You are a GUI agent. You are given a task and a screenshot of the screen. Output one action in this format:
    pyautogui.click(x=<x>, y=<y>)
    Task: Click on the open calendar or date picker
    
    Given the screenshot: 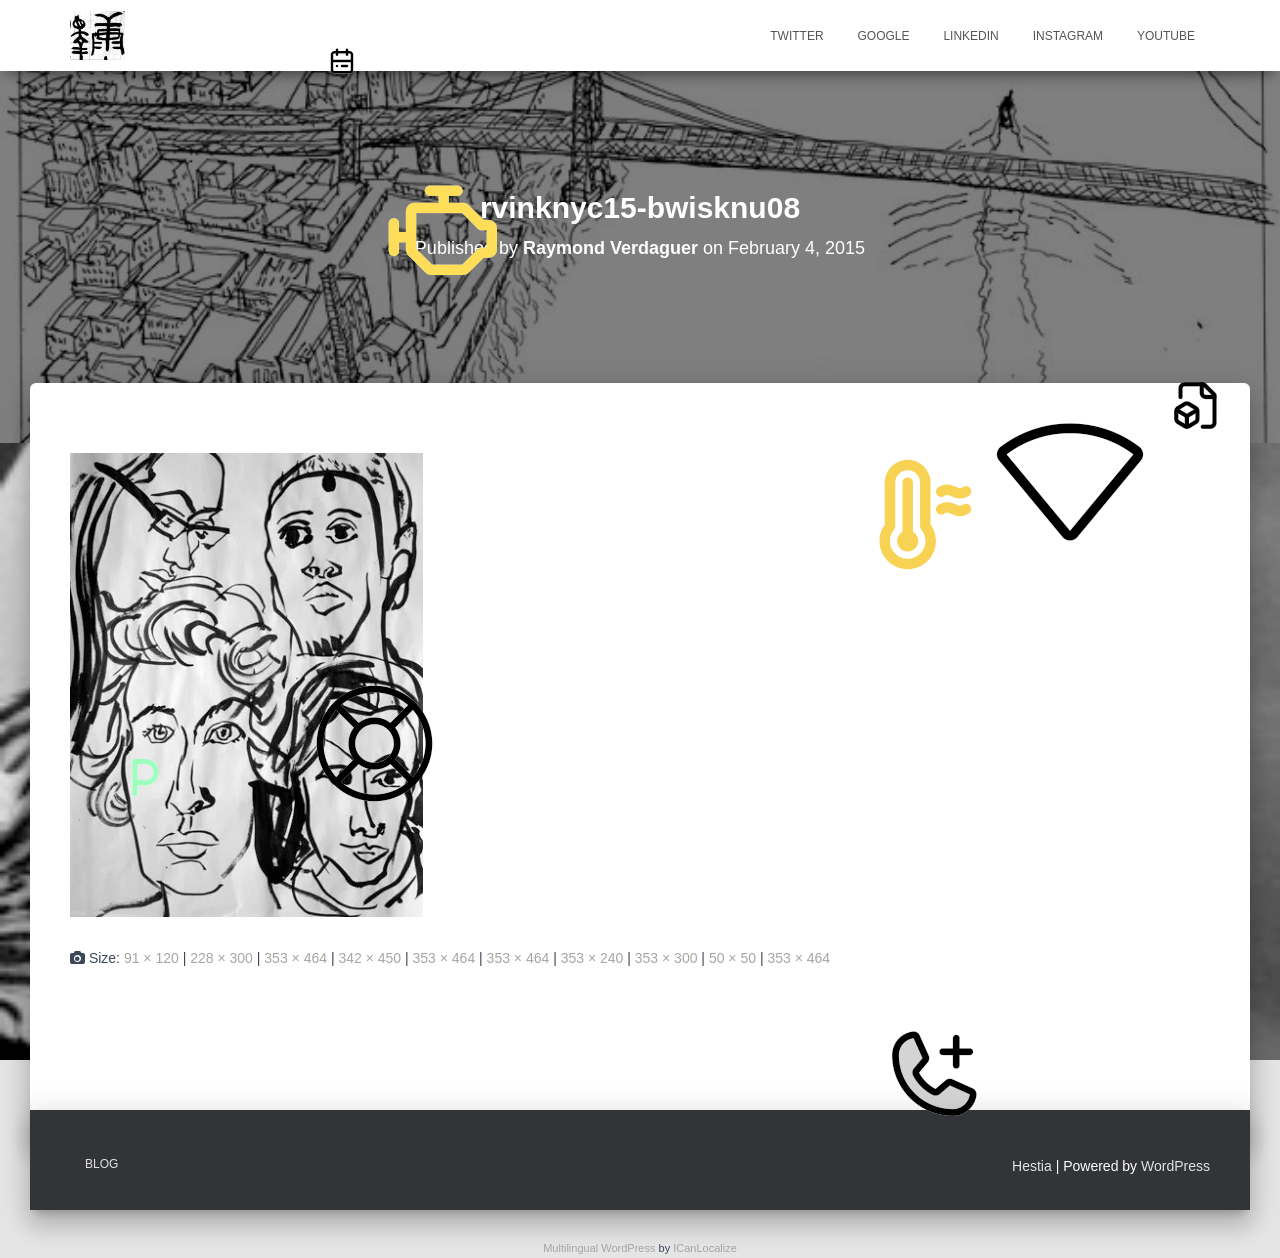 What is the action you would take?
    pyautogui.click(x=342, y=61)
    